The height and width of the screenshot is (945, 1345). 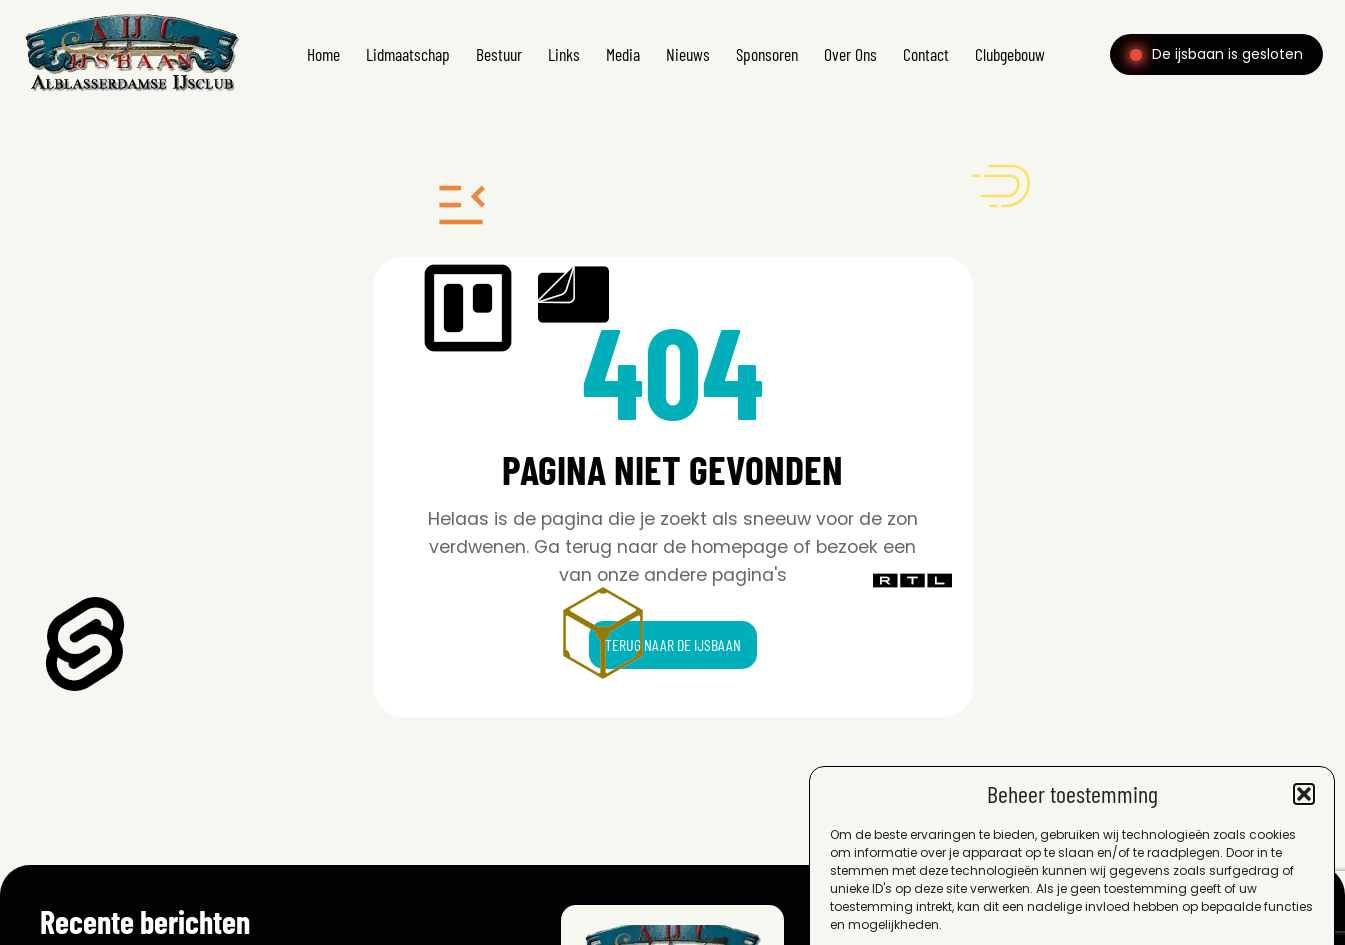 What do you see at coordinates (912, 580) in the screenshot?
I see `RTL media company logo` at bounding box center [912, 580].